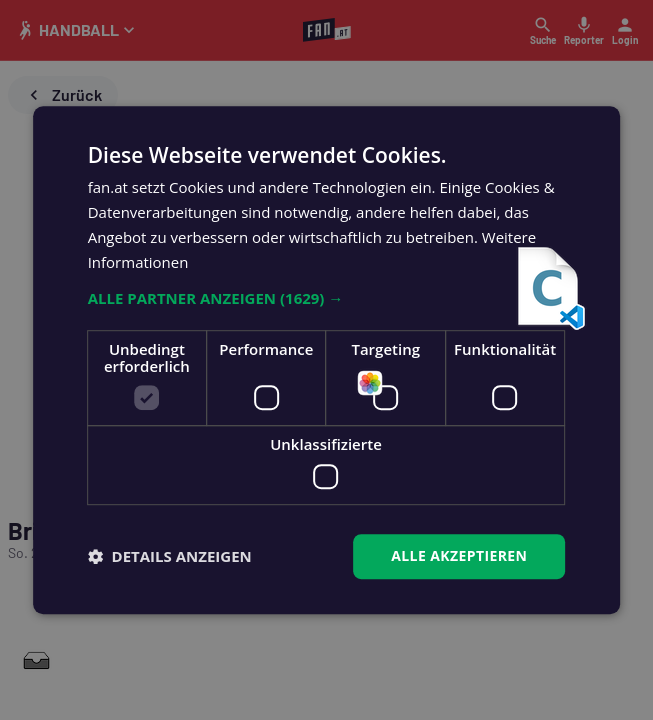 This screenshot has width=653, height=720. What do you see at coordinates (548, 288) in the screenshot?
I see `open a C programming file in Visual Studio Code` at bounding box center [548, 288].